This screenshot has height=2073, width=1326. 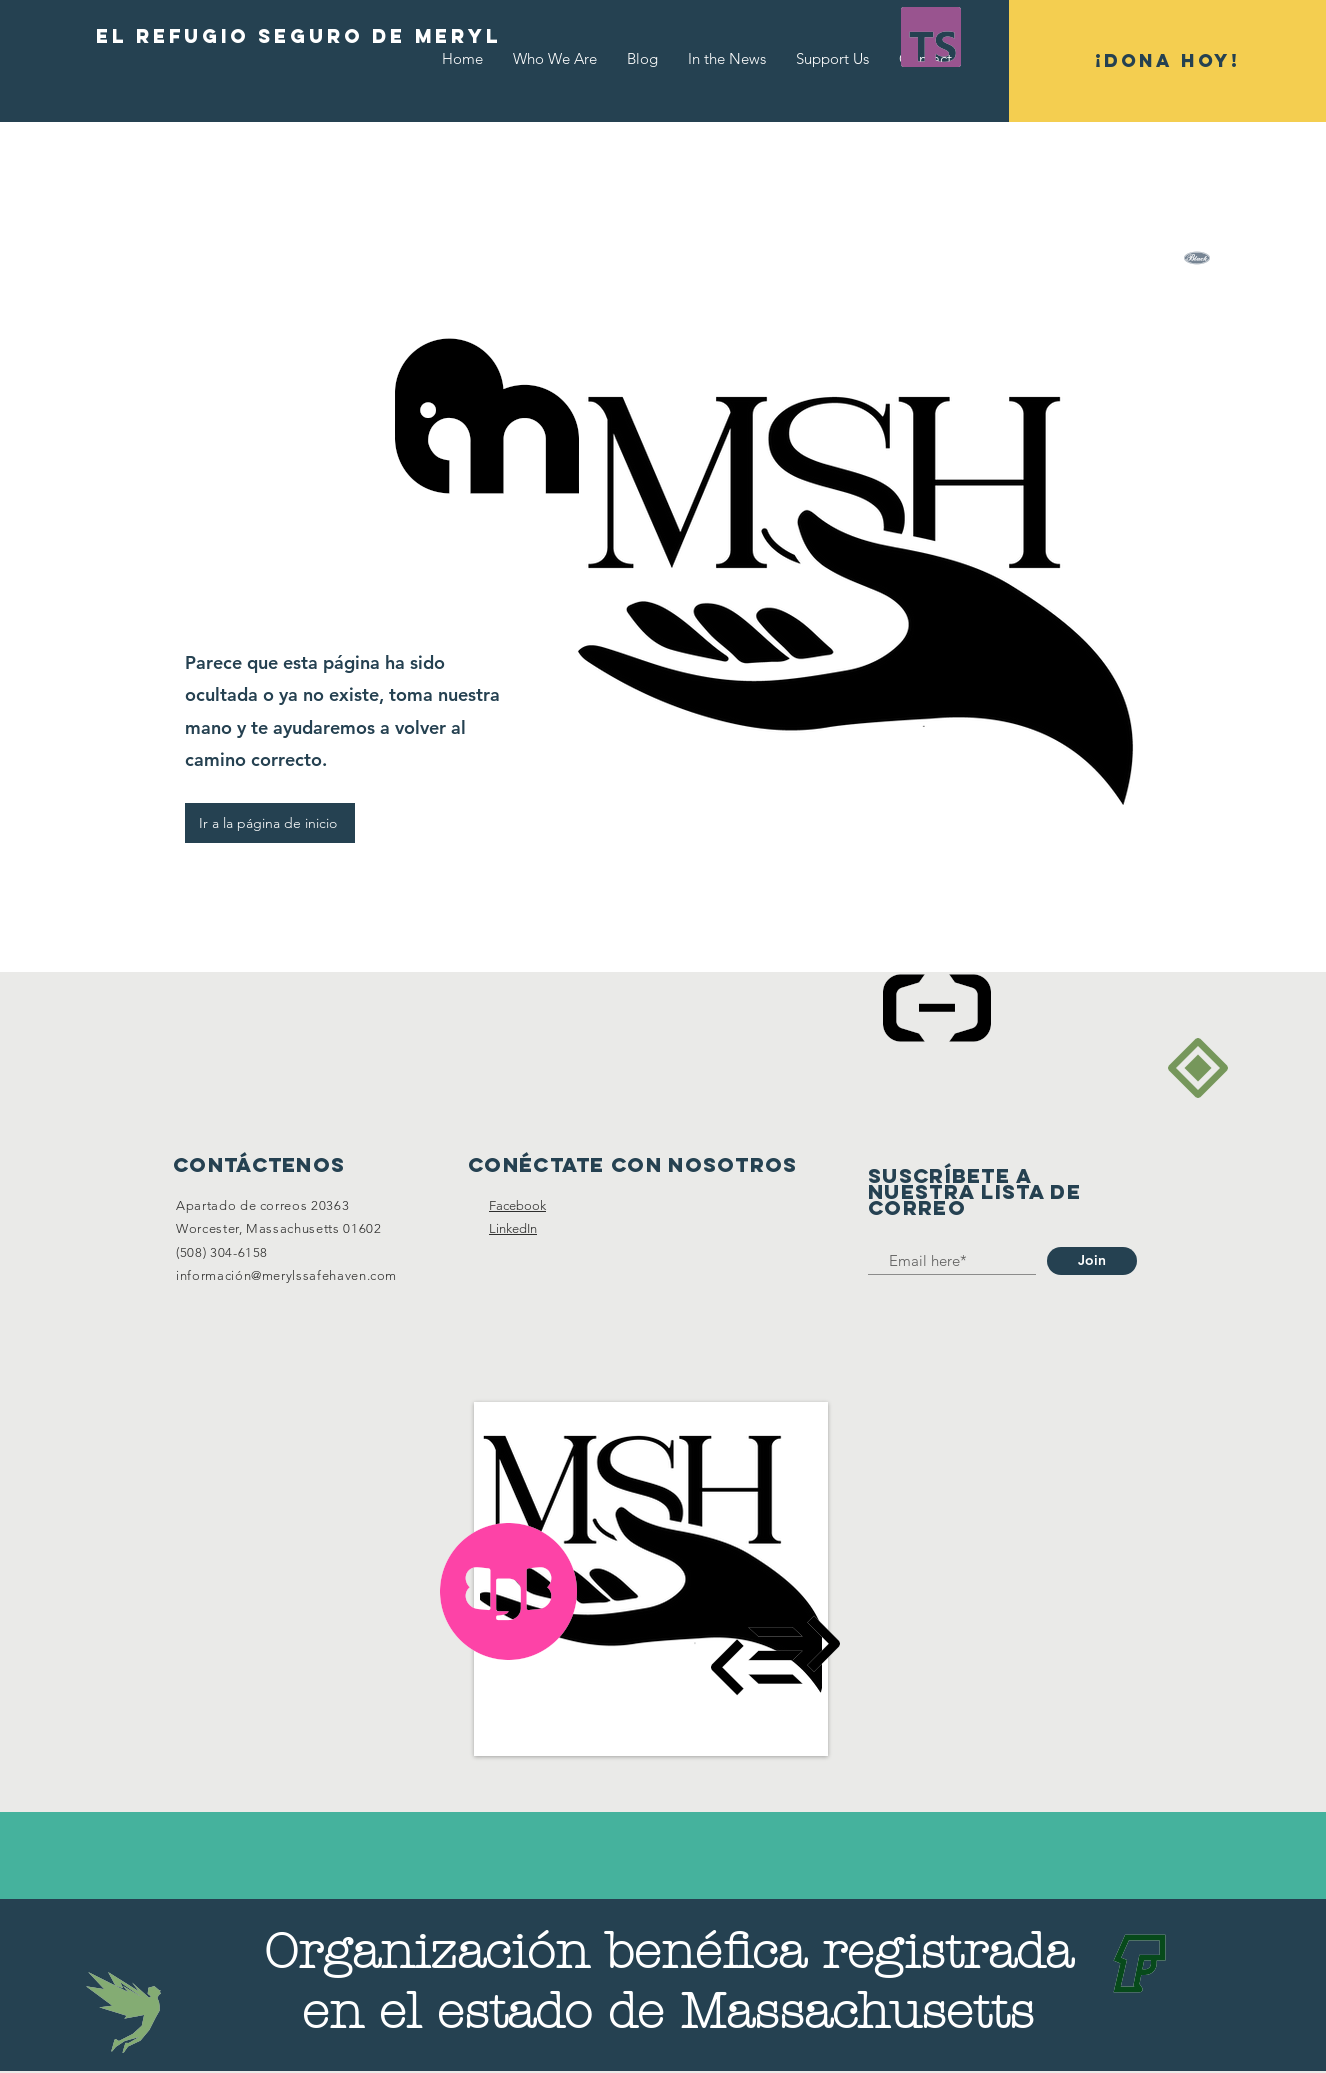 What do you see at coordinates (1198, 1068) in the screenshot?
I see `google nearby sharing feature` at bounding box center [1198, 1068].